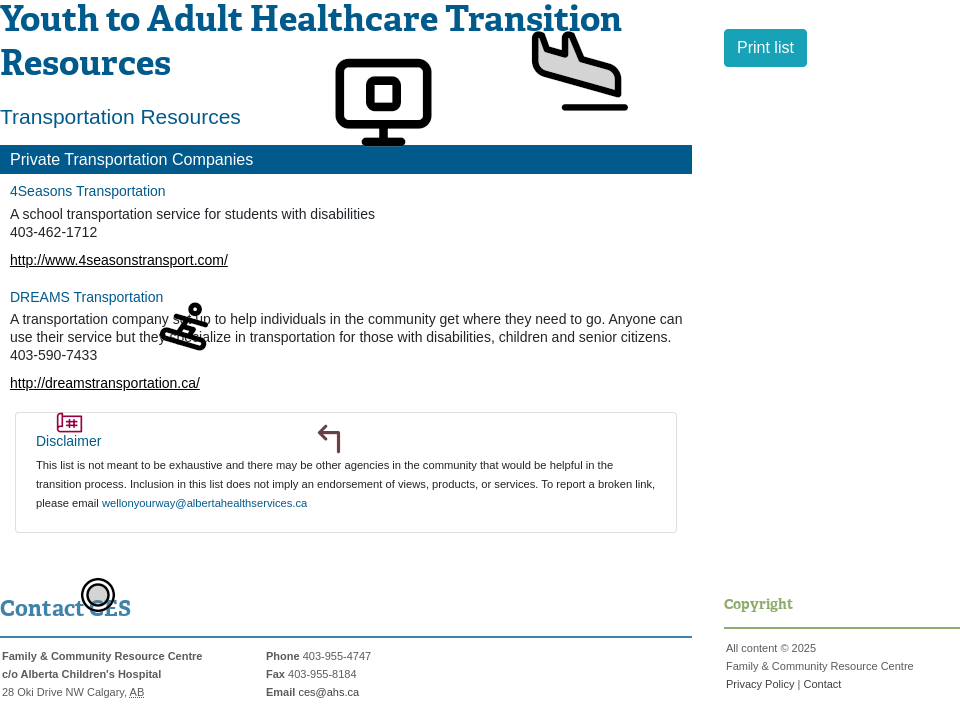 The width and height of the screenshot is (960, 720). What do you see at coordinates (69, 423) in the screenshot?
I see `view project blueprints or technical plans` at bounding box center [69, 423].